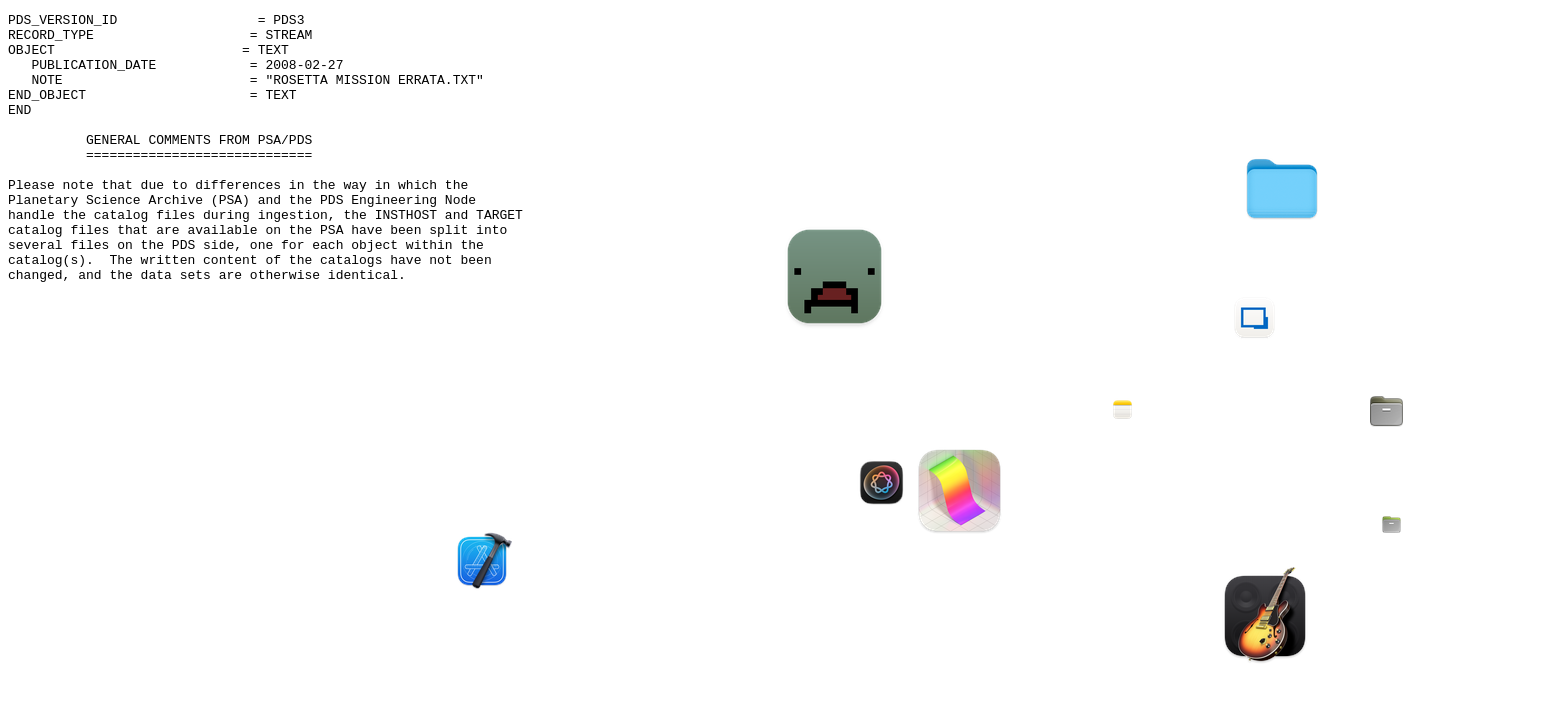  I want to click on open the folder app to browse files, so click(1282, 188).